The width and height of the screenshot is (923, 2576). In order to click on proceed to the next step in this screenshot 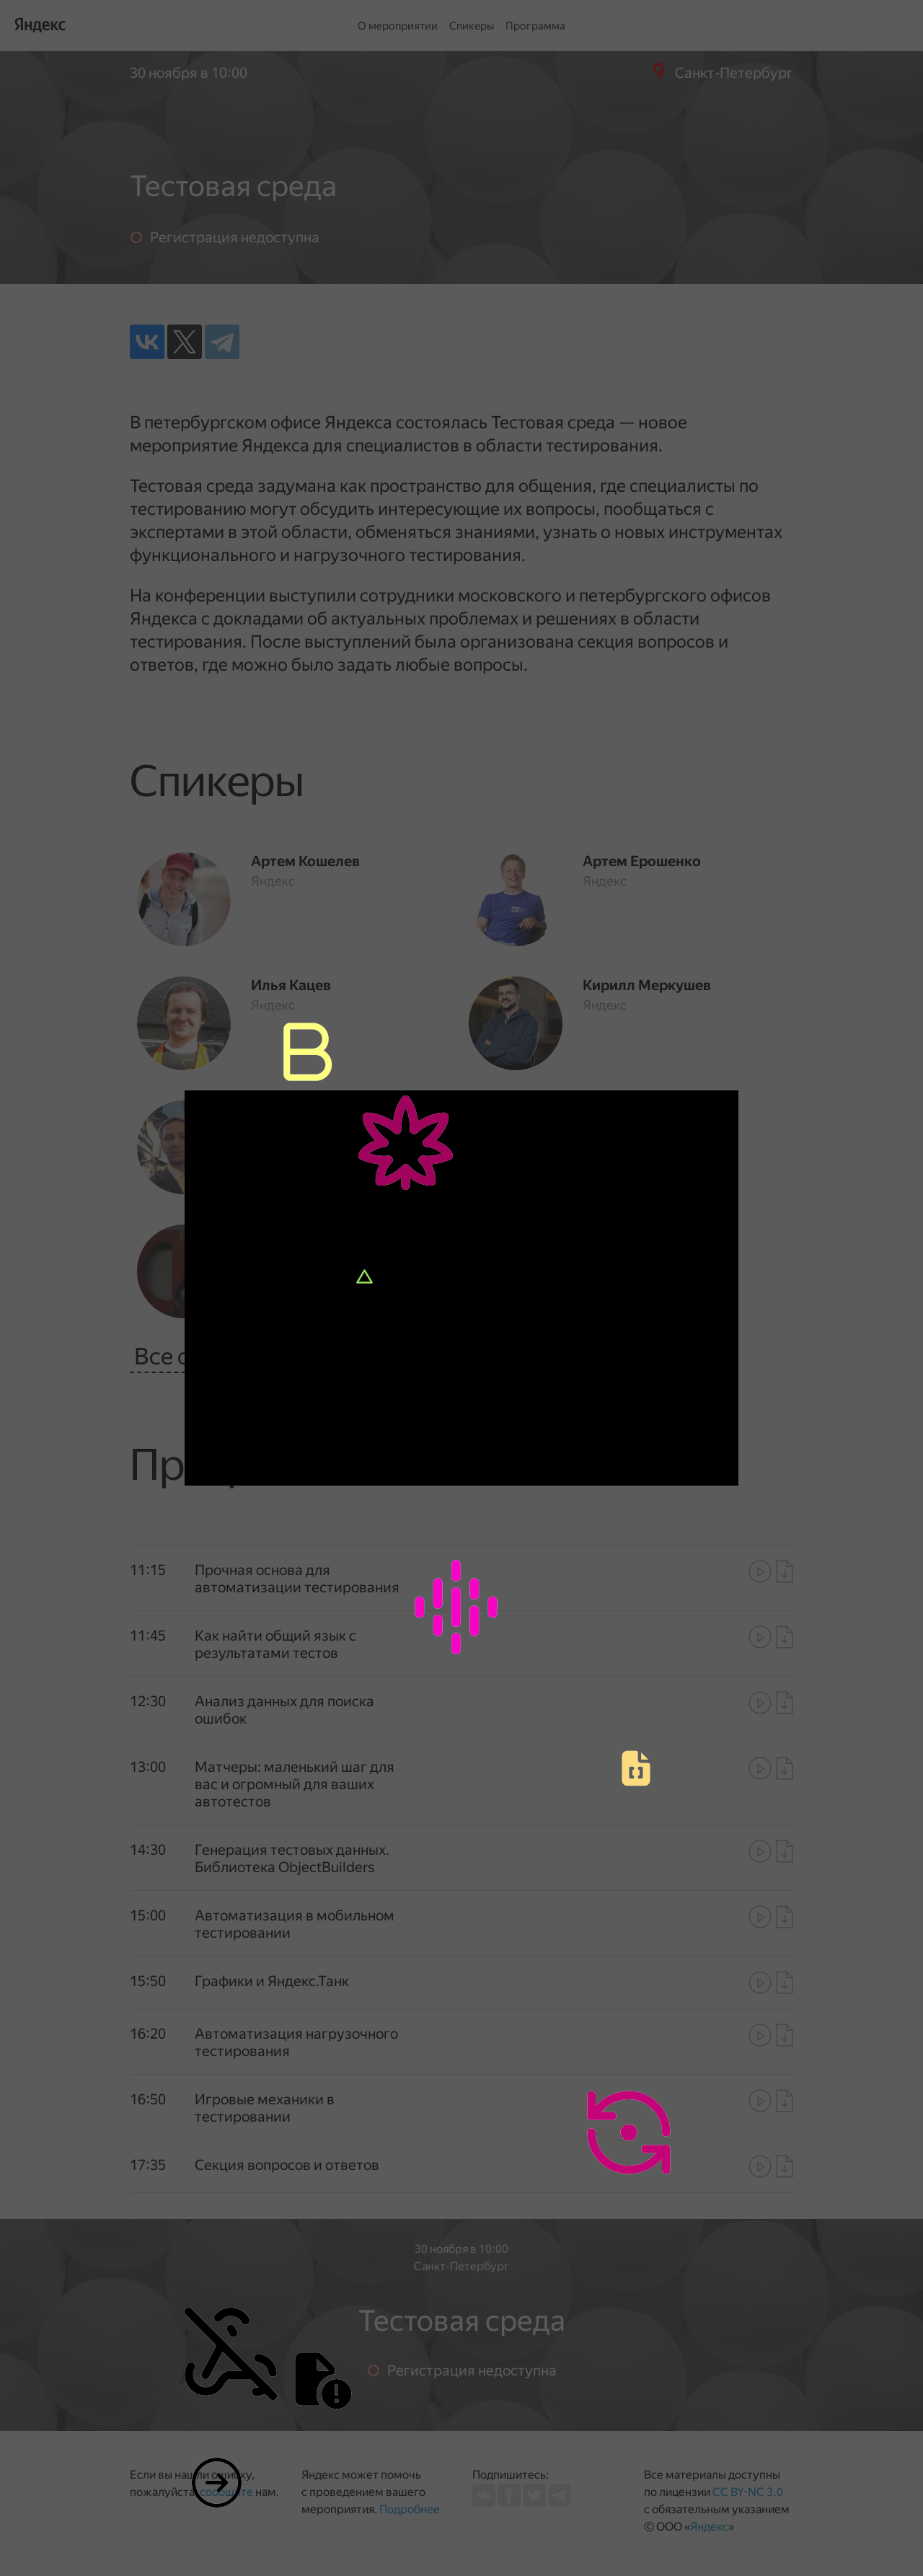, I will do `click(216, 2482)`.